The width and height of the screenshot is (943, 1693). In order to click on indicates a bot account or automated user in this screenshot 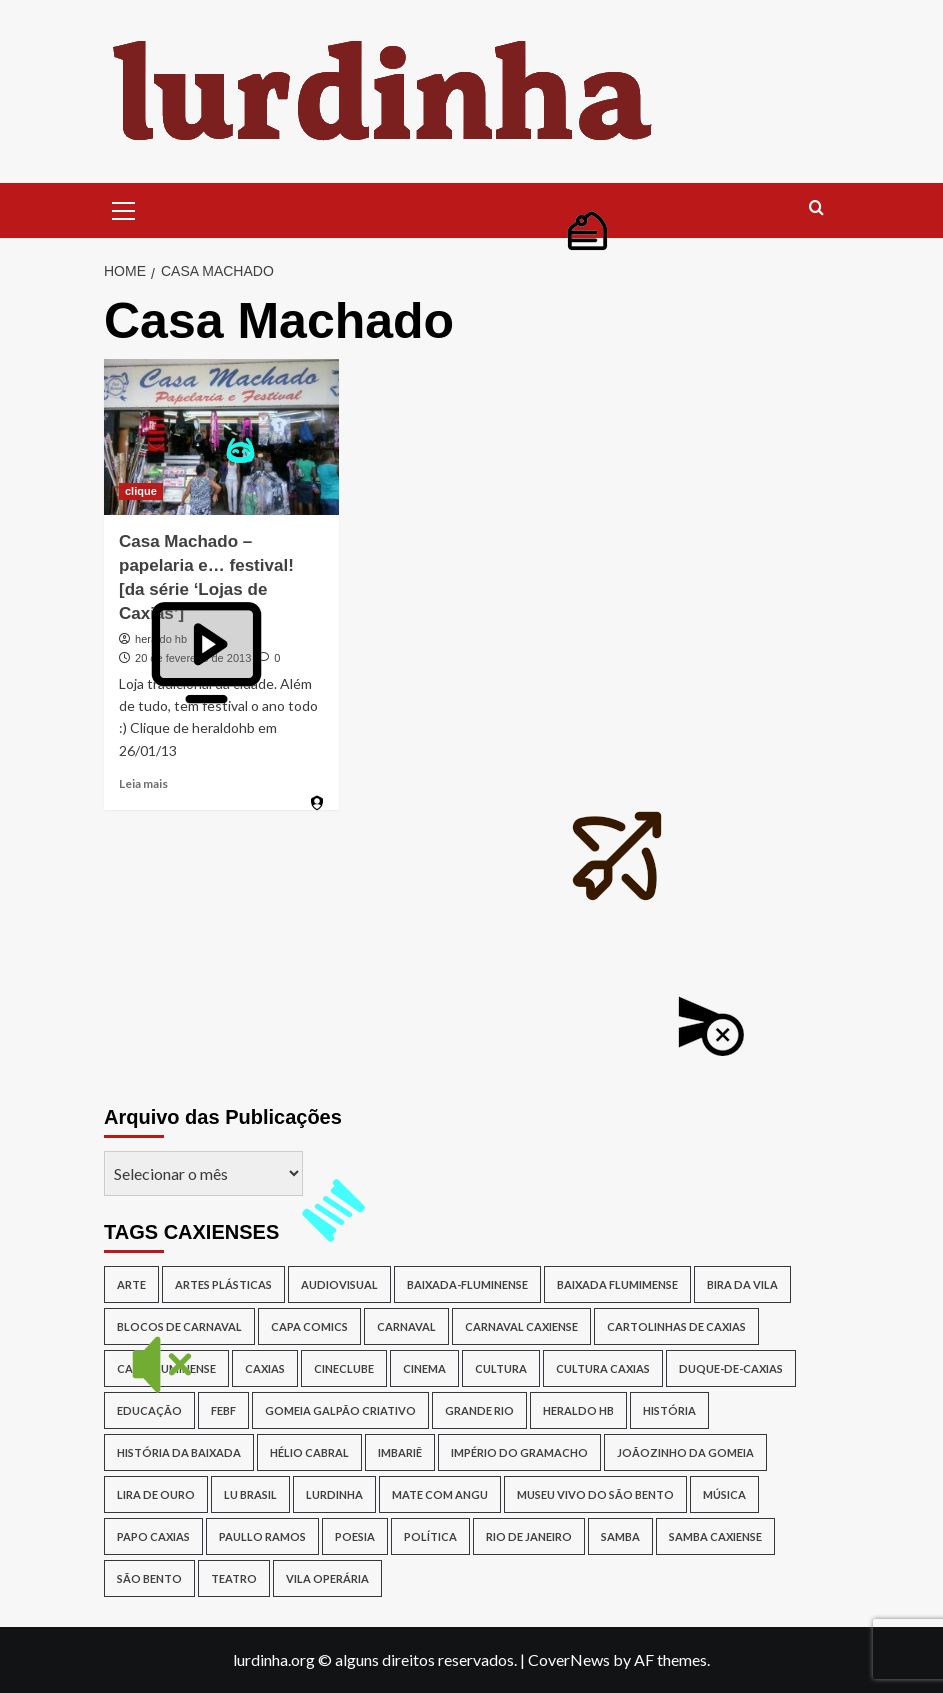, I will do `click(240, 450)`.